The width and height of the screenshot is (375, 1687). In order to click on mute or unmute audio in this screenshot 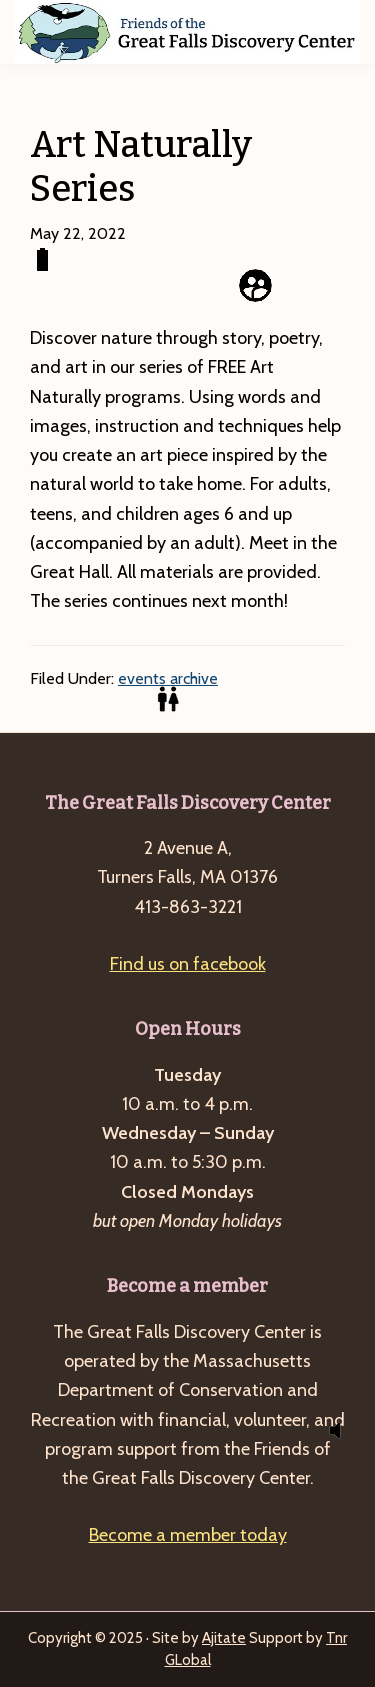, I will do `click(335, 1430)`.